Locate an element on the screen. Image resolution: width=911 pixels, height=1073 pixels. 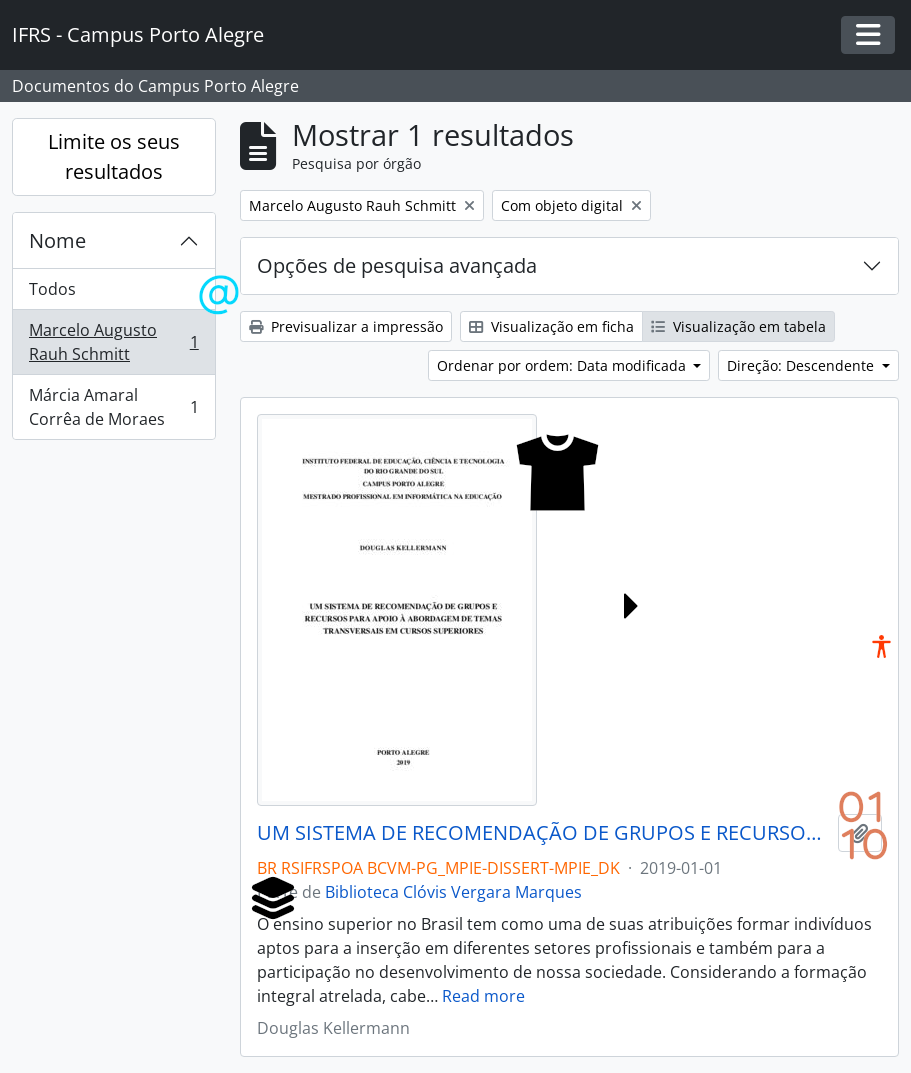
browse clothing or apparel items is located at coordinates (557, 472).